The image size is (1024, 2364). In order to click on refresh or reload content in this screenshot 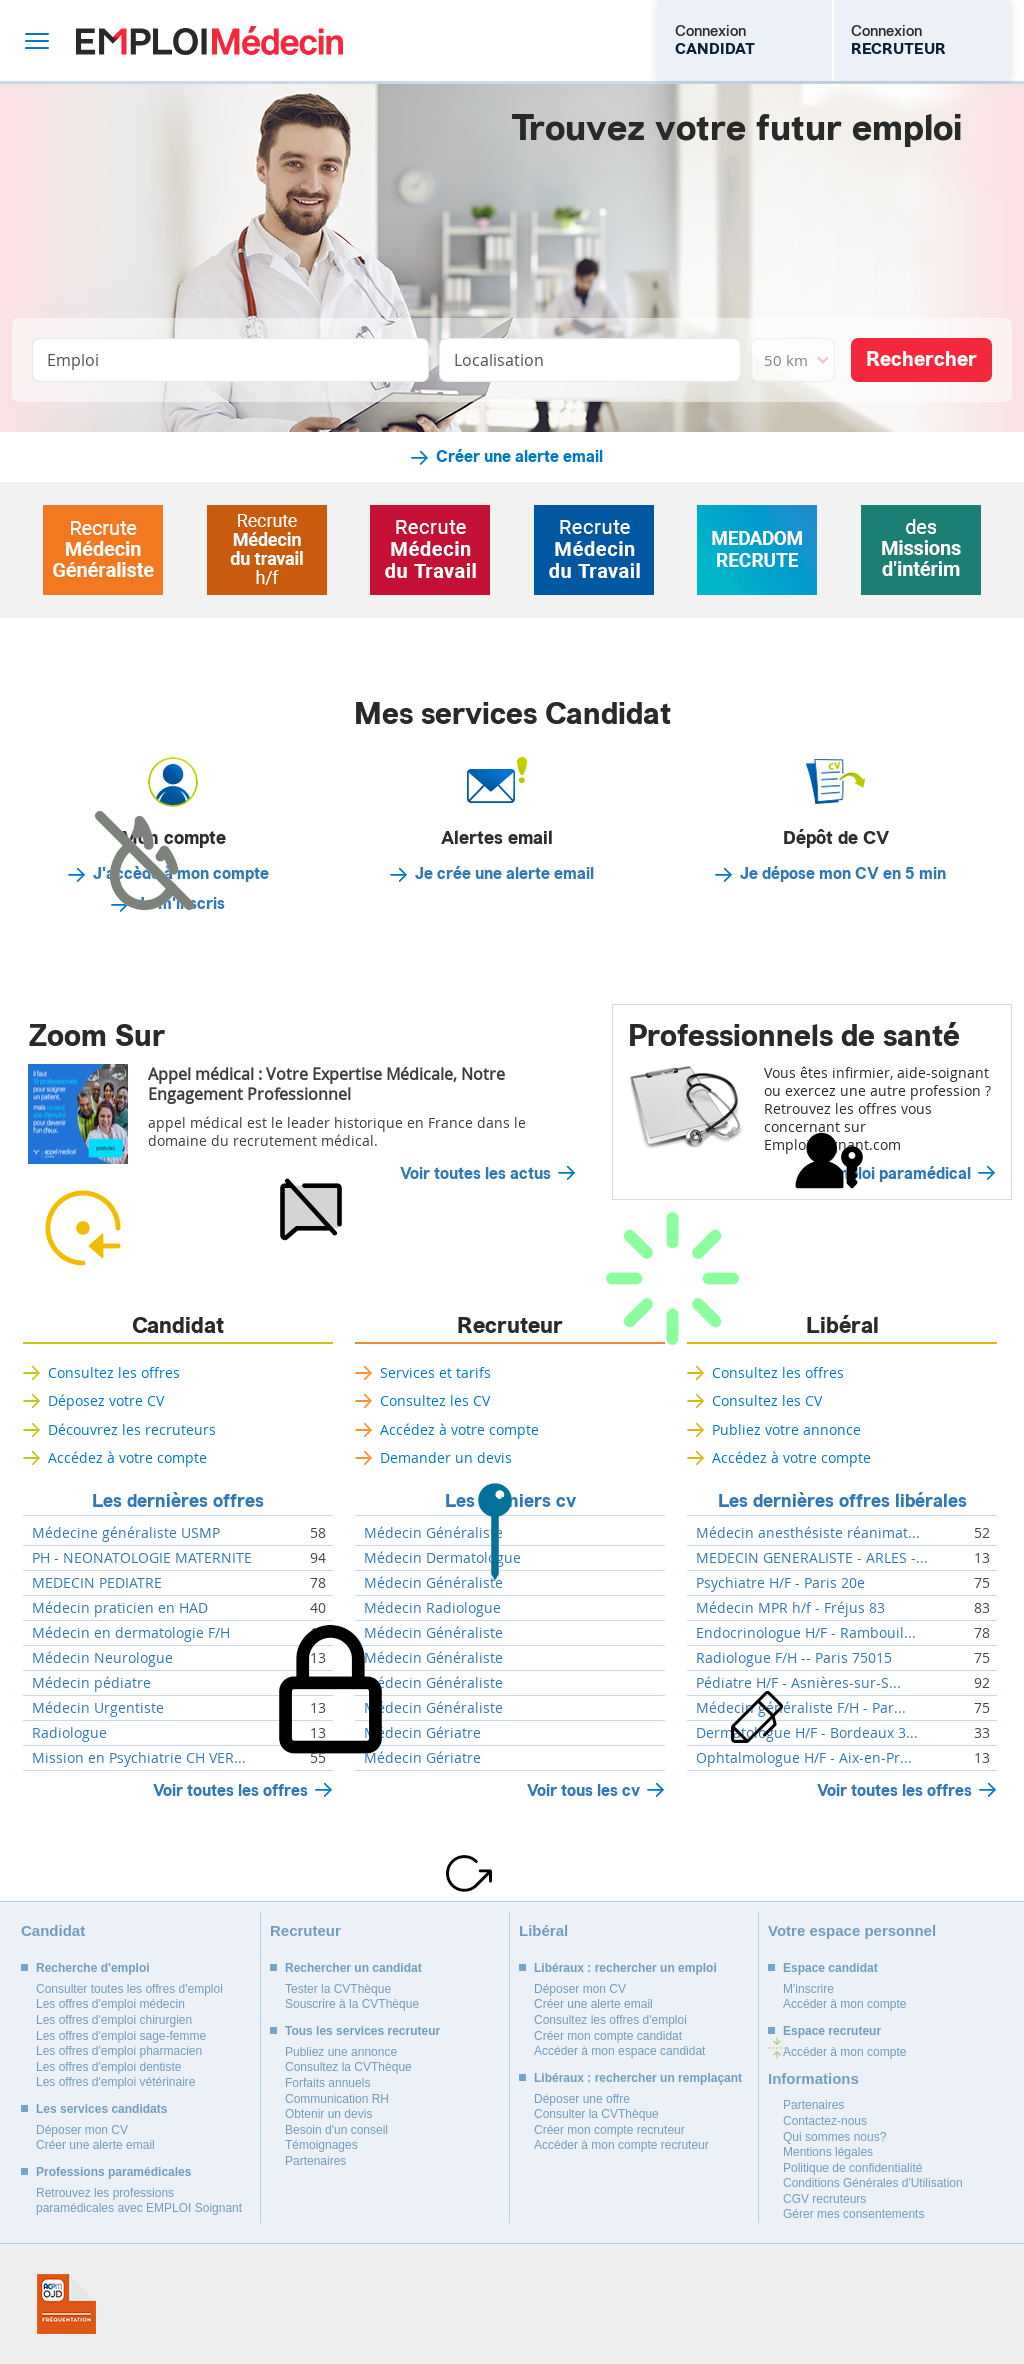, I will do `click(469, 1873)`.